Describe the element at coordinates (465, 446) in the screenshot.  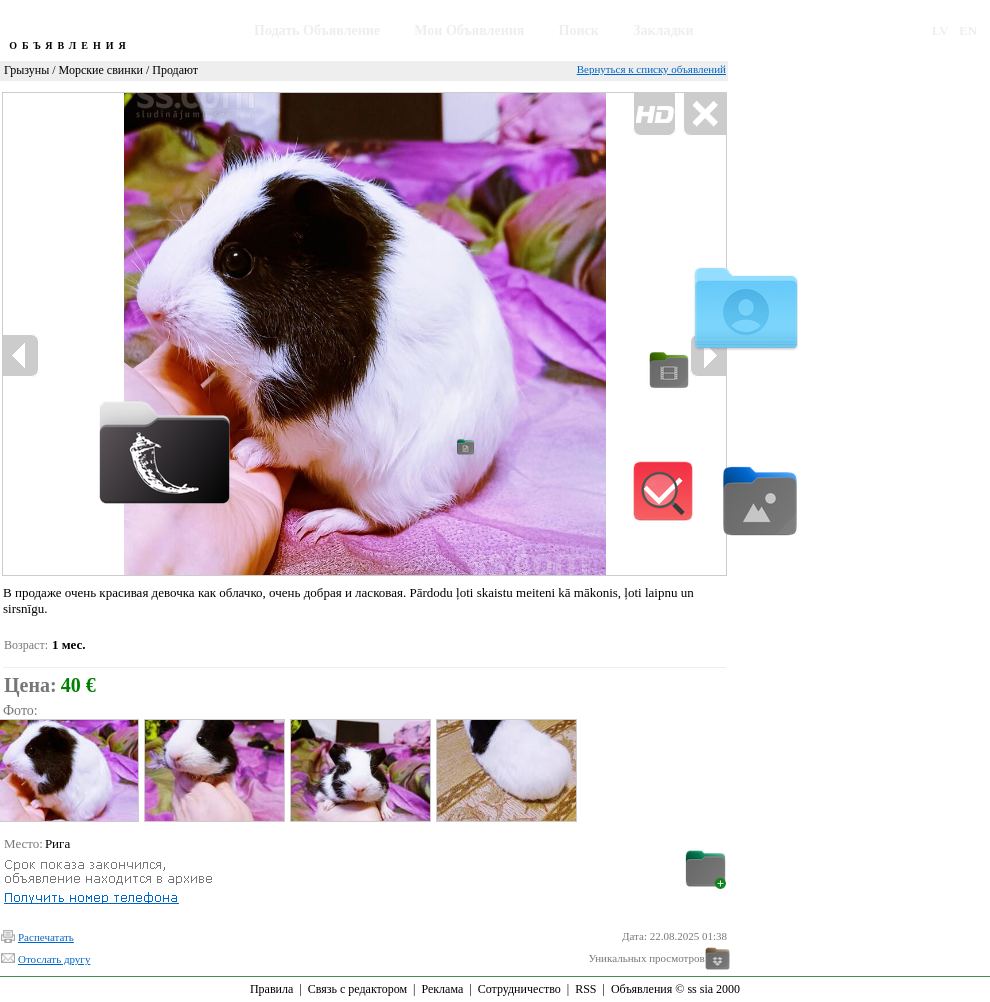
I see `open your documents folder` at that location.